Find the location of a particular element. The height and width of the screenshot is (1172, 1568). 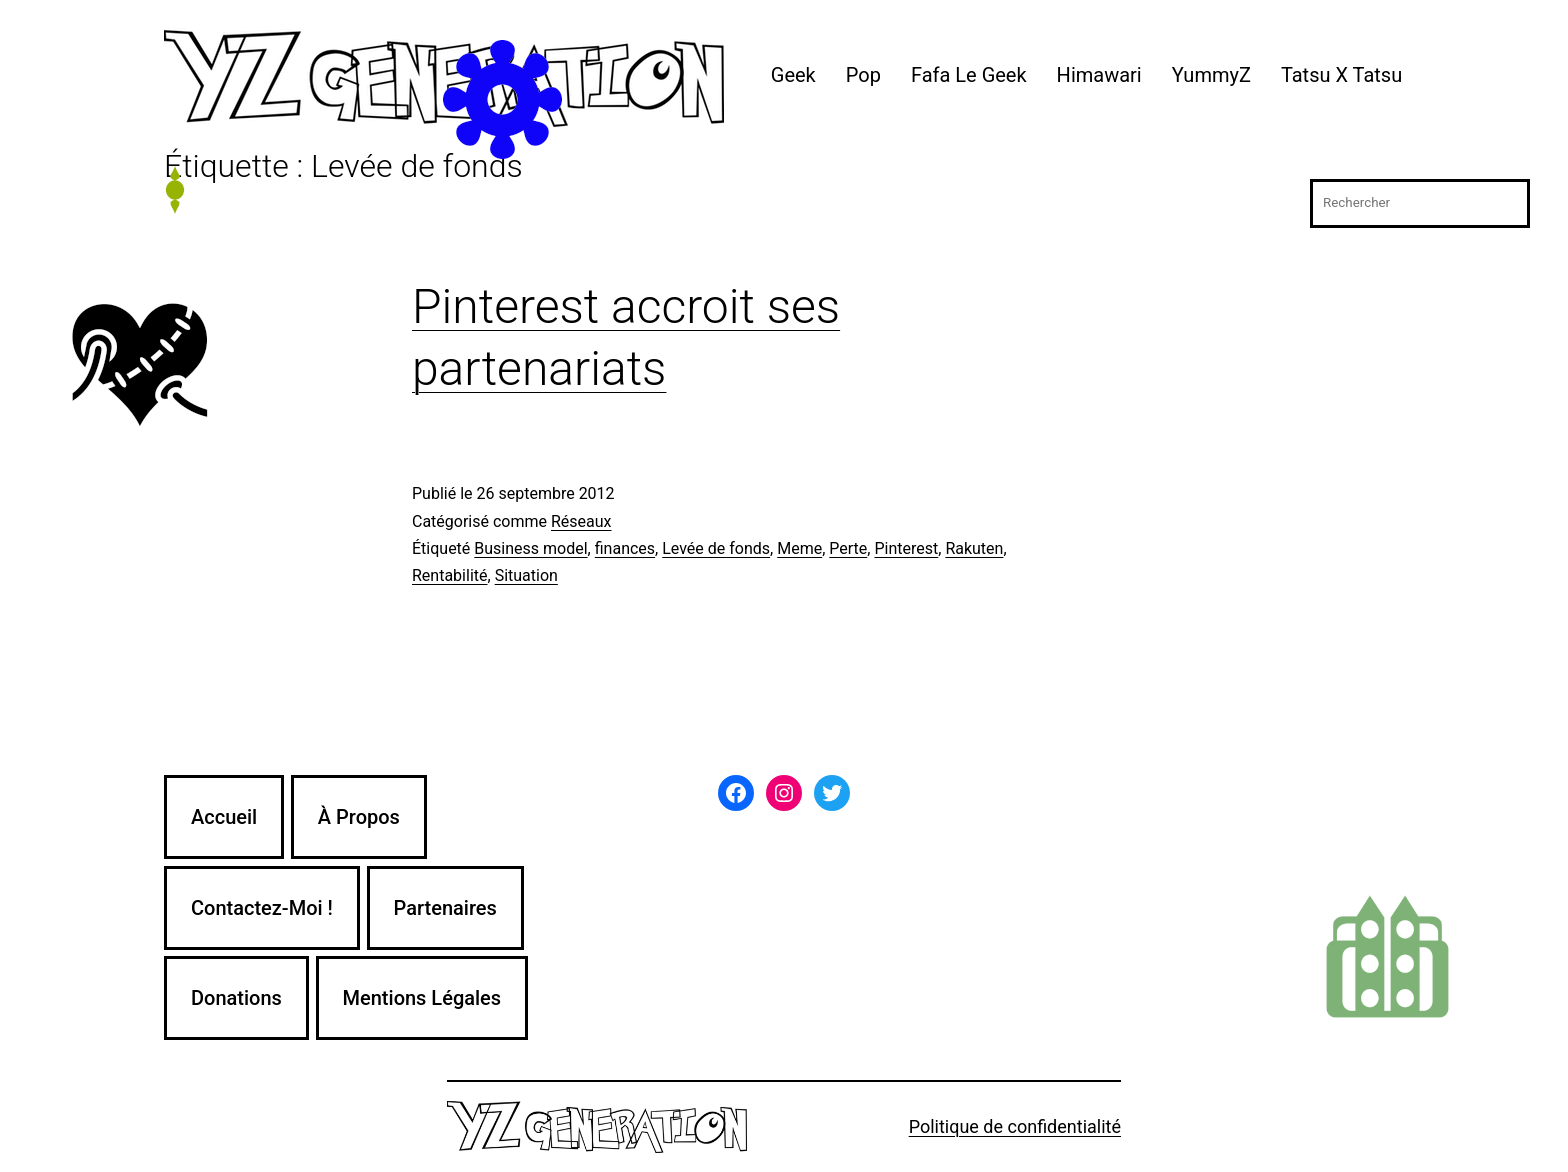

indicates slow processing or loading state is located at coordinates (502, 99).